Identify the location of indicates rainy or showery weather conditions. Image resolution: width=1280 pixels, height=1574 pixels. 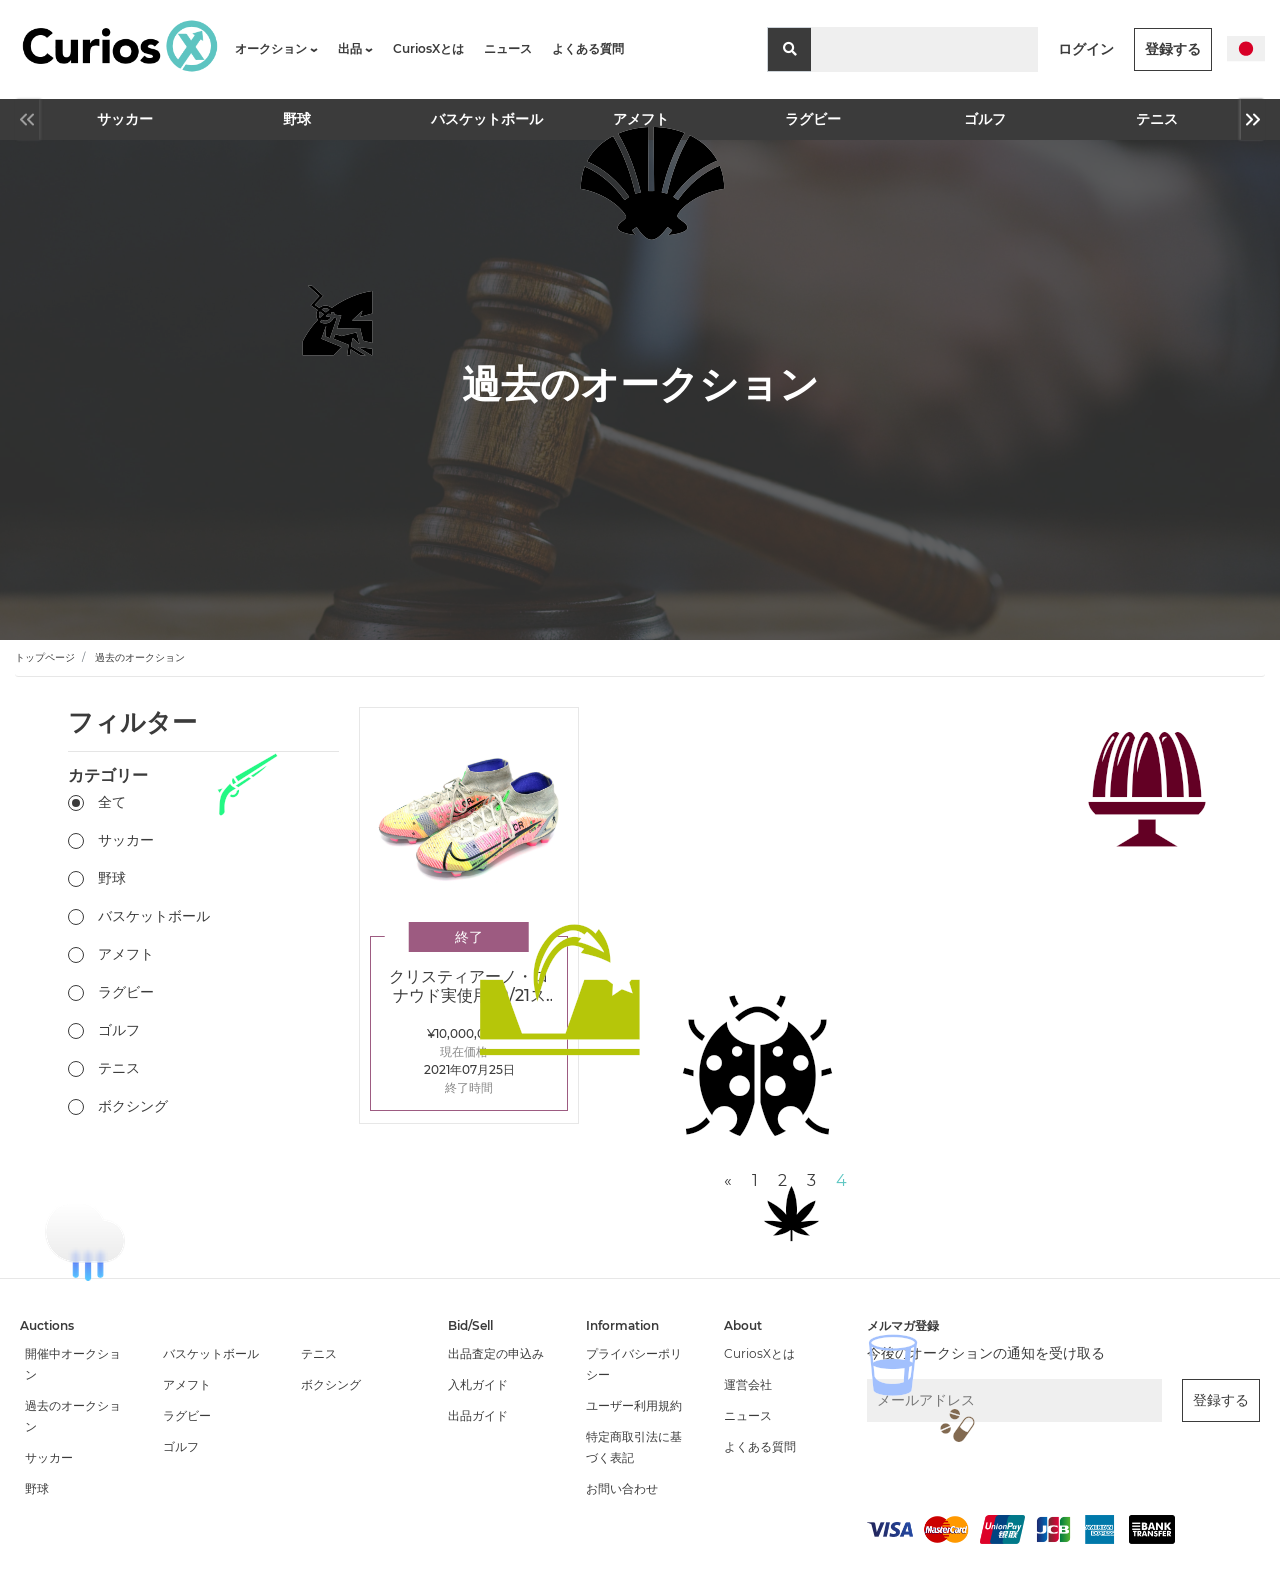
(85, 1241).